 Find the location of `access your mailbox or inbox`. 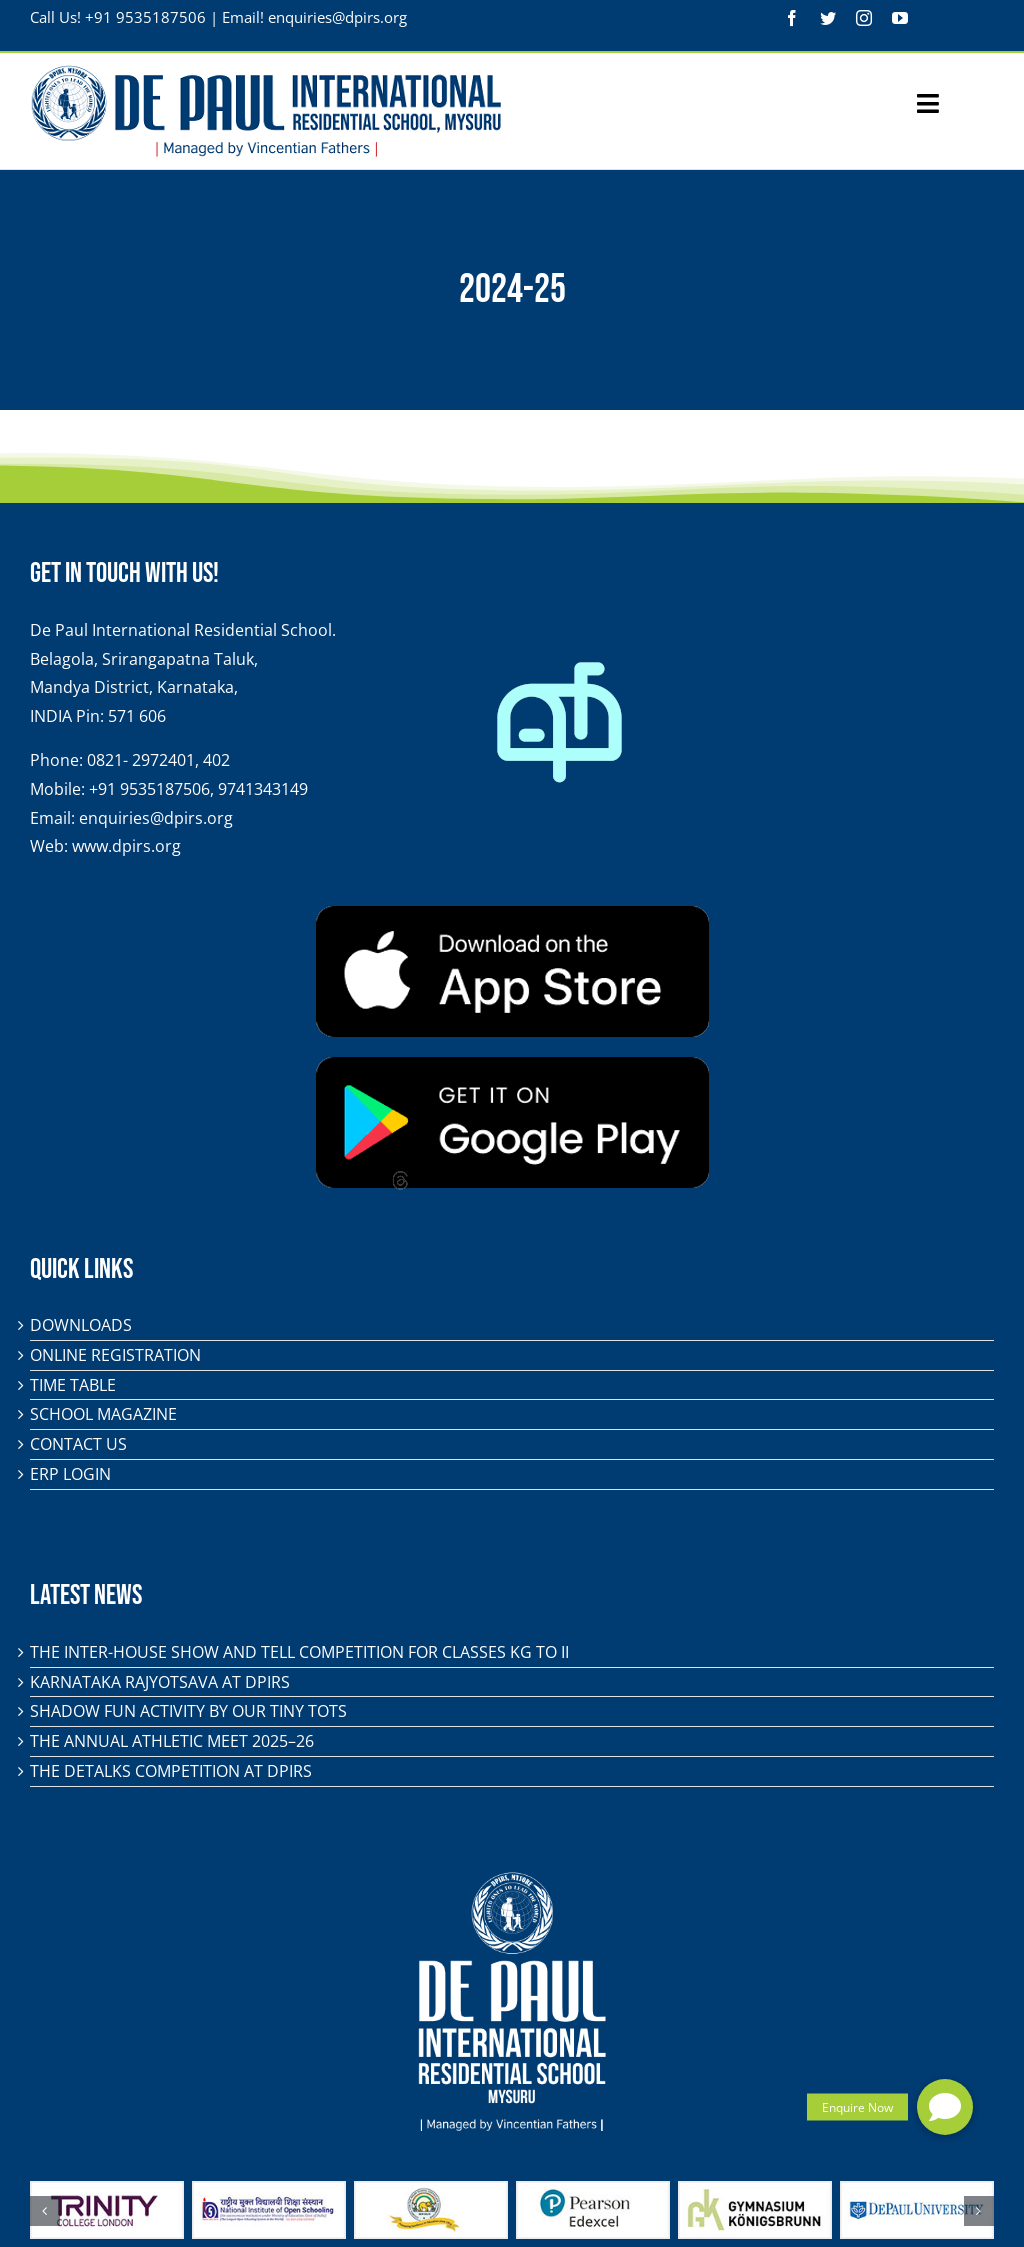

access your mailbox or inbox is located at coordinates (559, 724).